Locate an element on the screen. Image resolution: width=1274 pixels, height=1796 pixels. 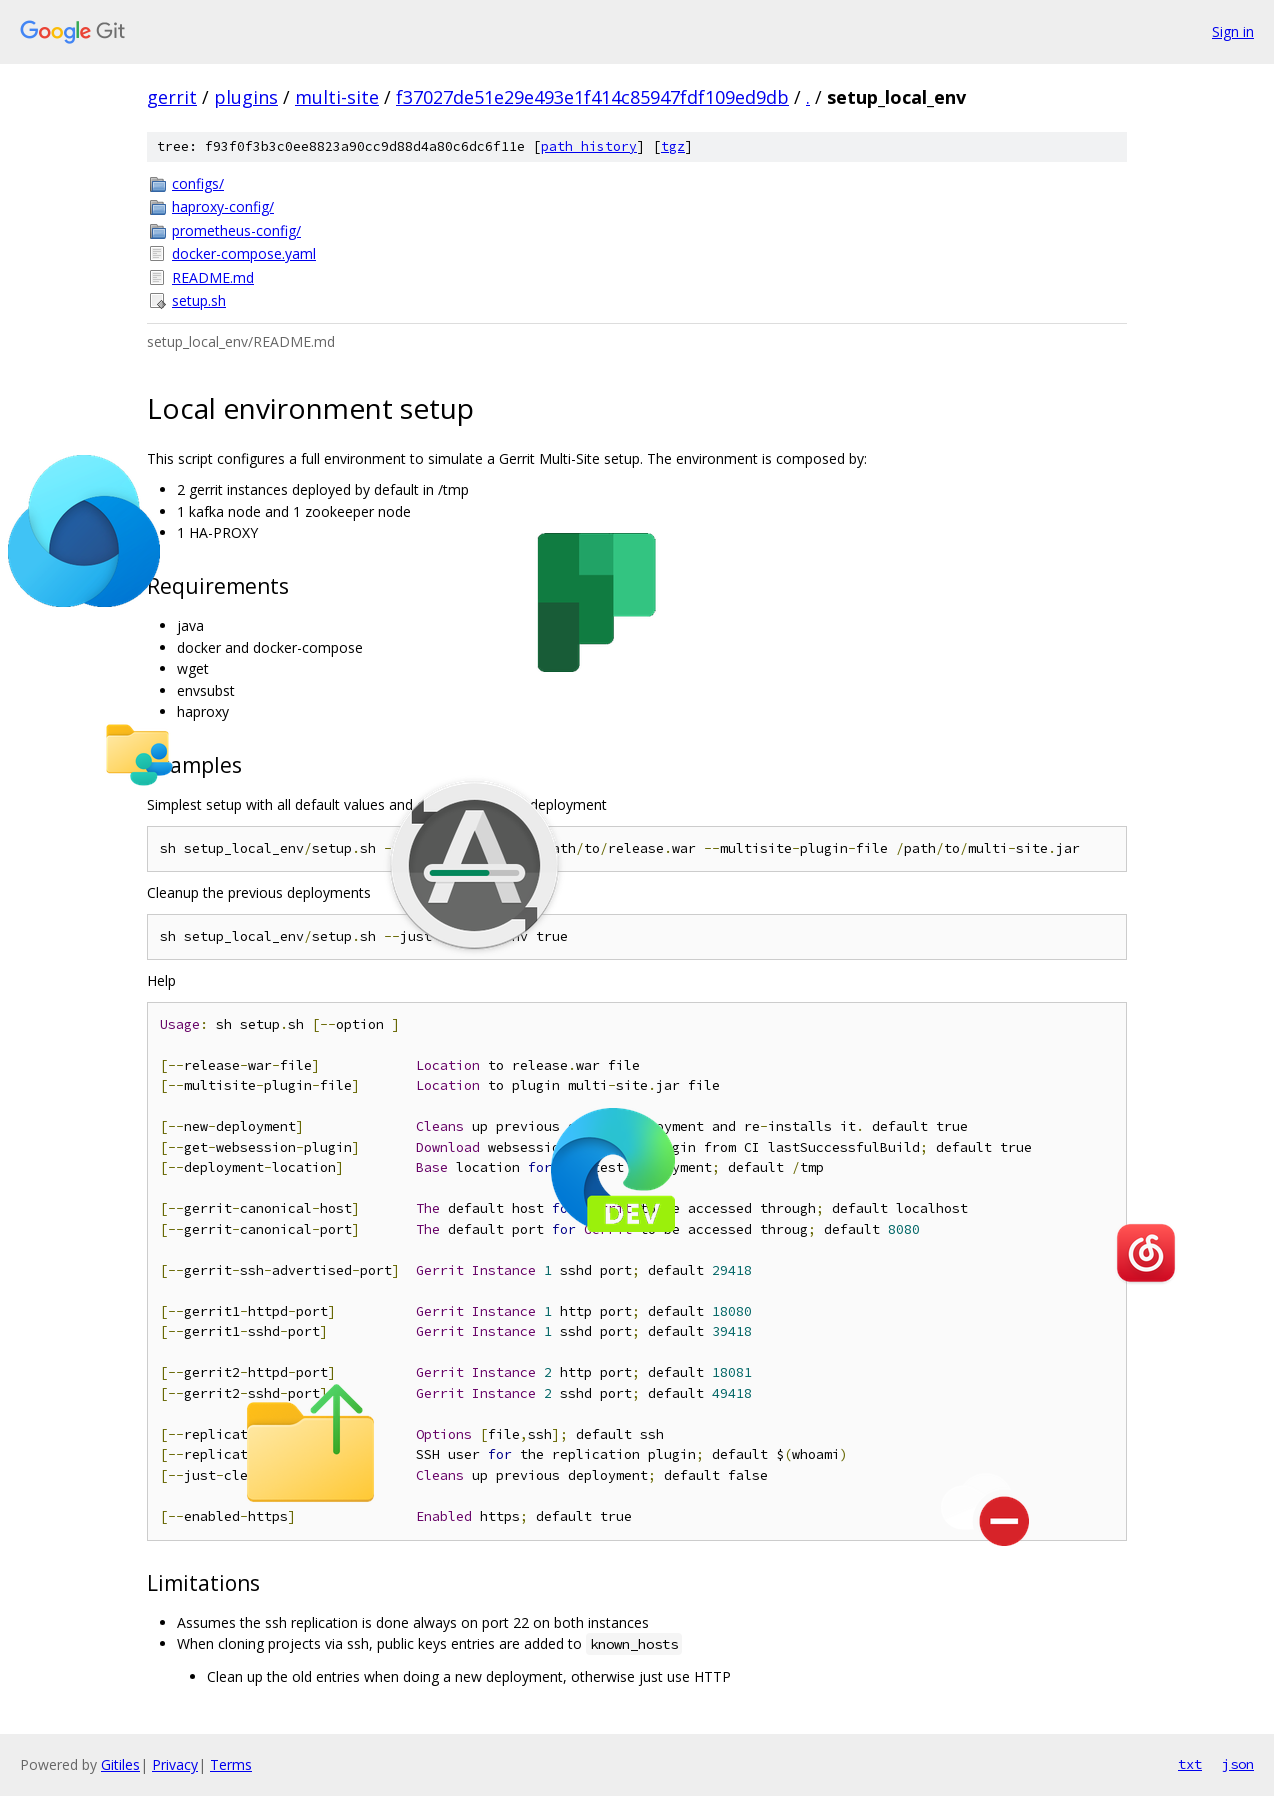
open shared folder is located at coordinates (137, 750).